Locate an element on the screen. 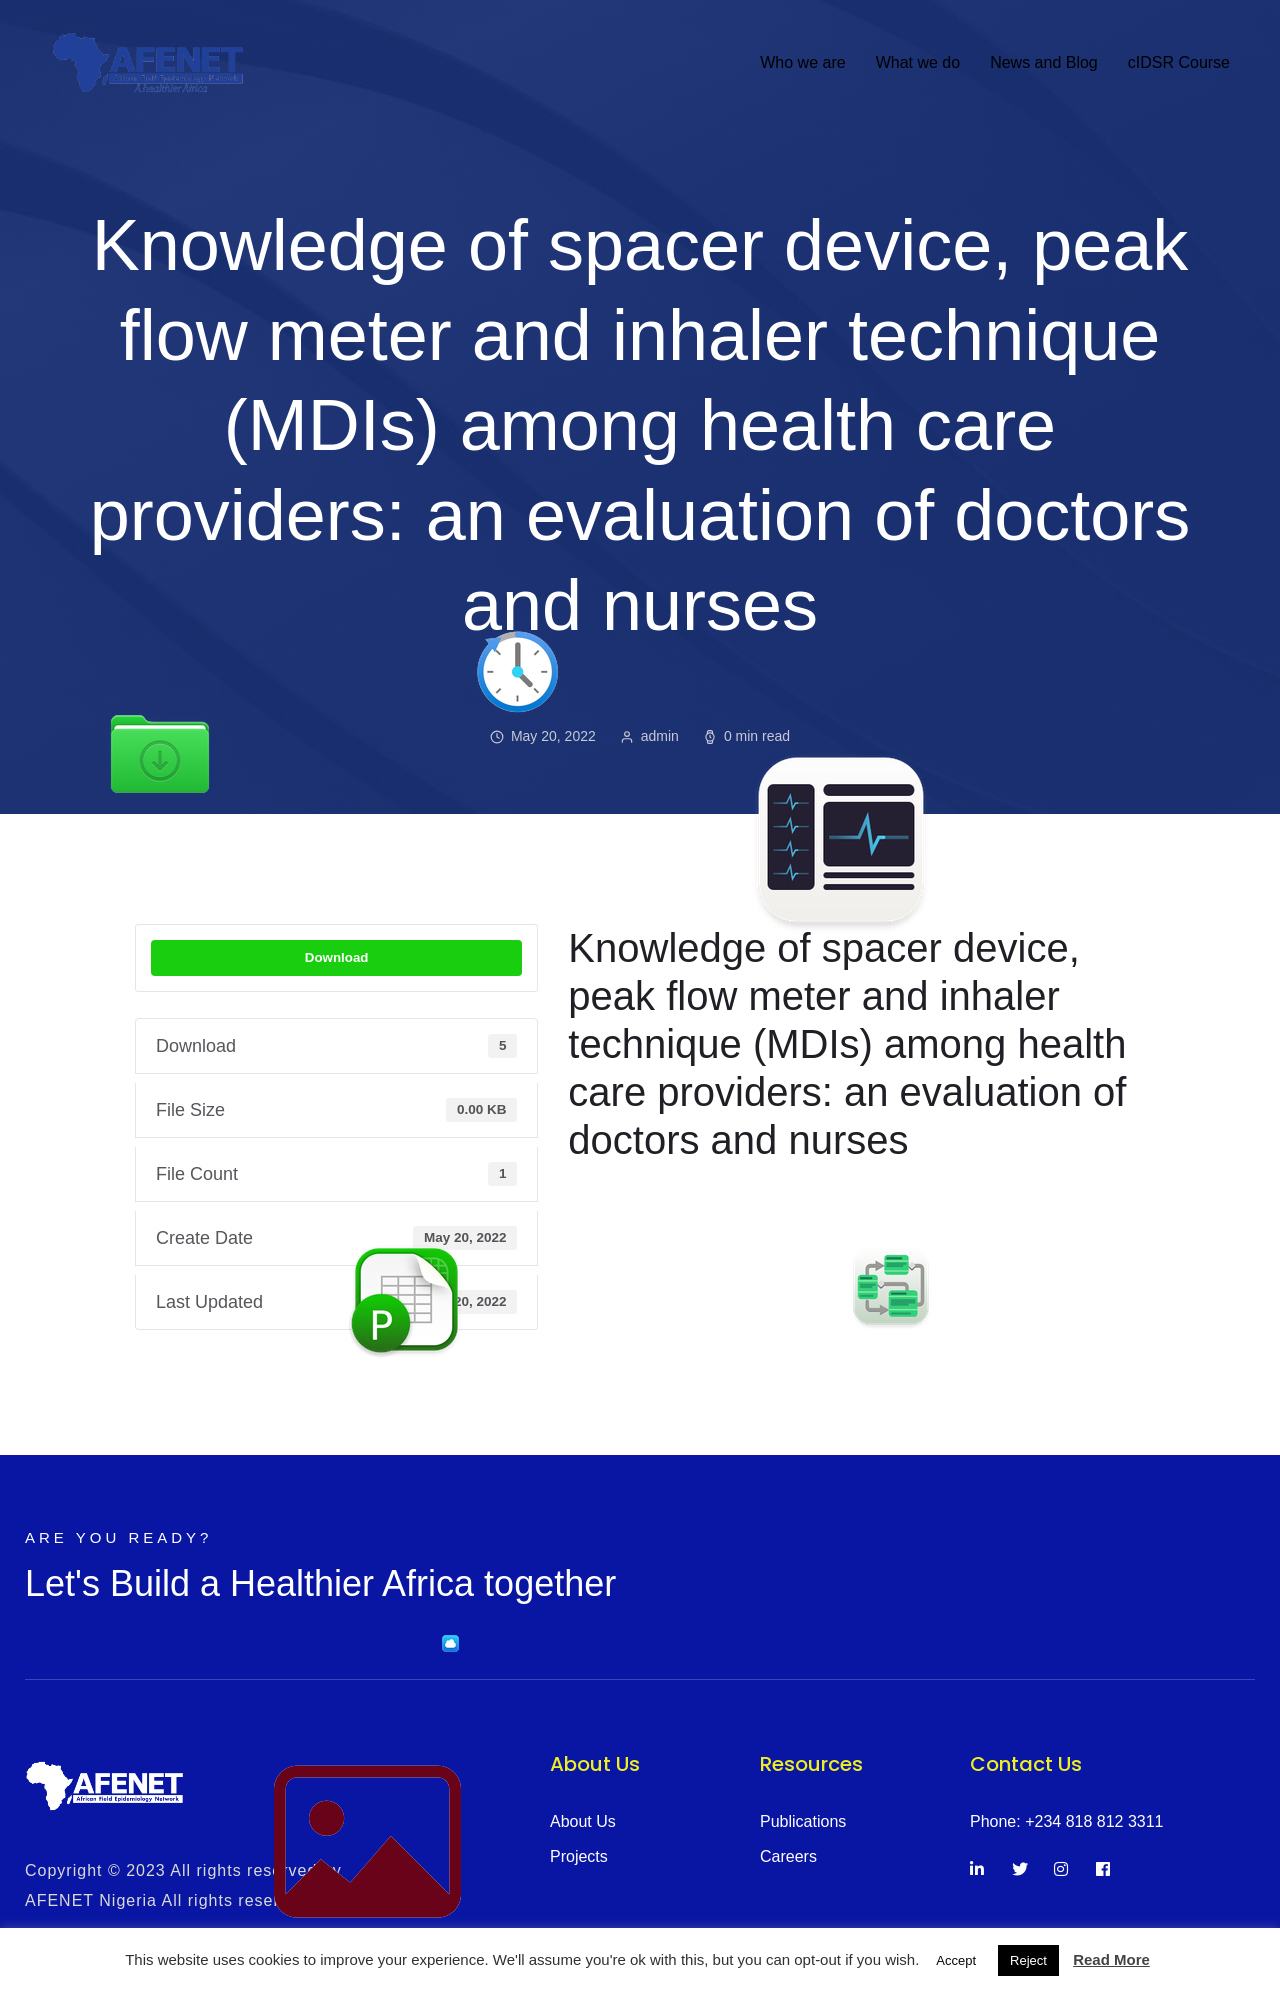 The image size is (1280, 1993). open gaphor modeling application is located at coordinates (891, 1287).